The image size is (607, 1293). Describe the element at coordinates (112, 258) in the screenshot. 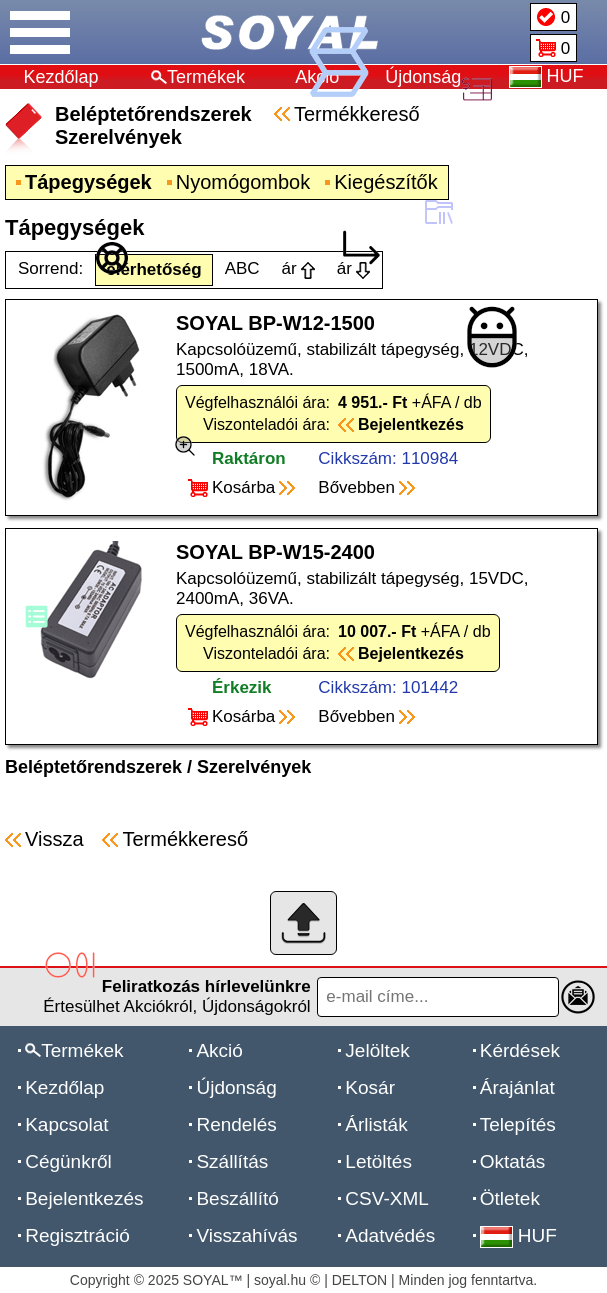

I see `access help or support resources` at that location.